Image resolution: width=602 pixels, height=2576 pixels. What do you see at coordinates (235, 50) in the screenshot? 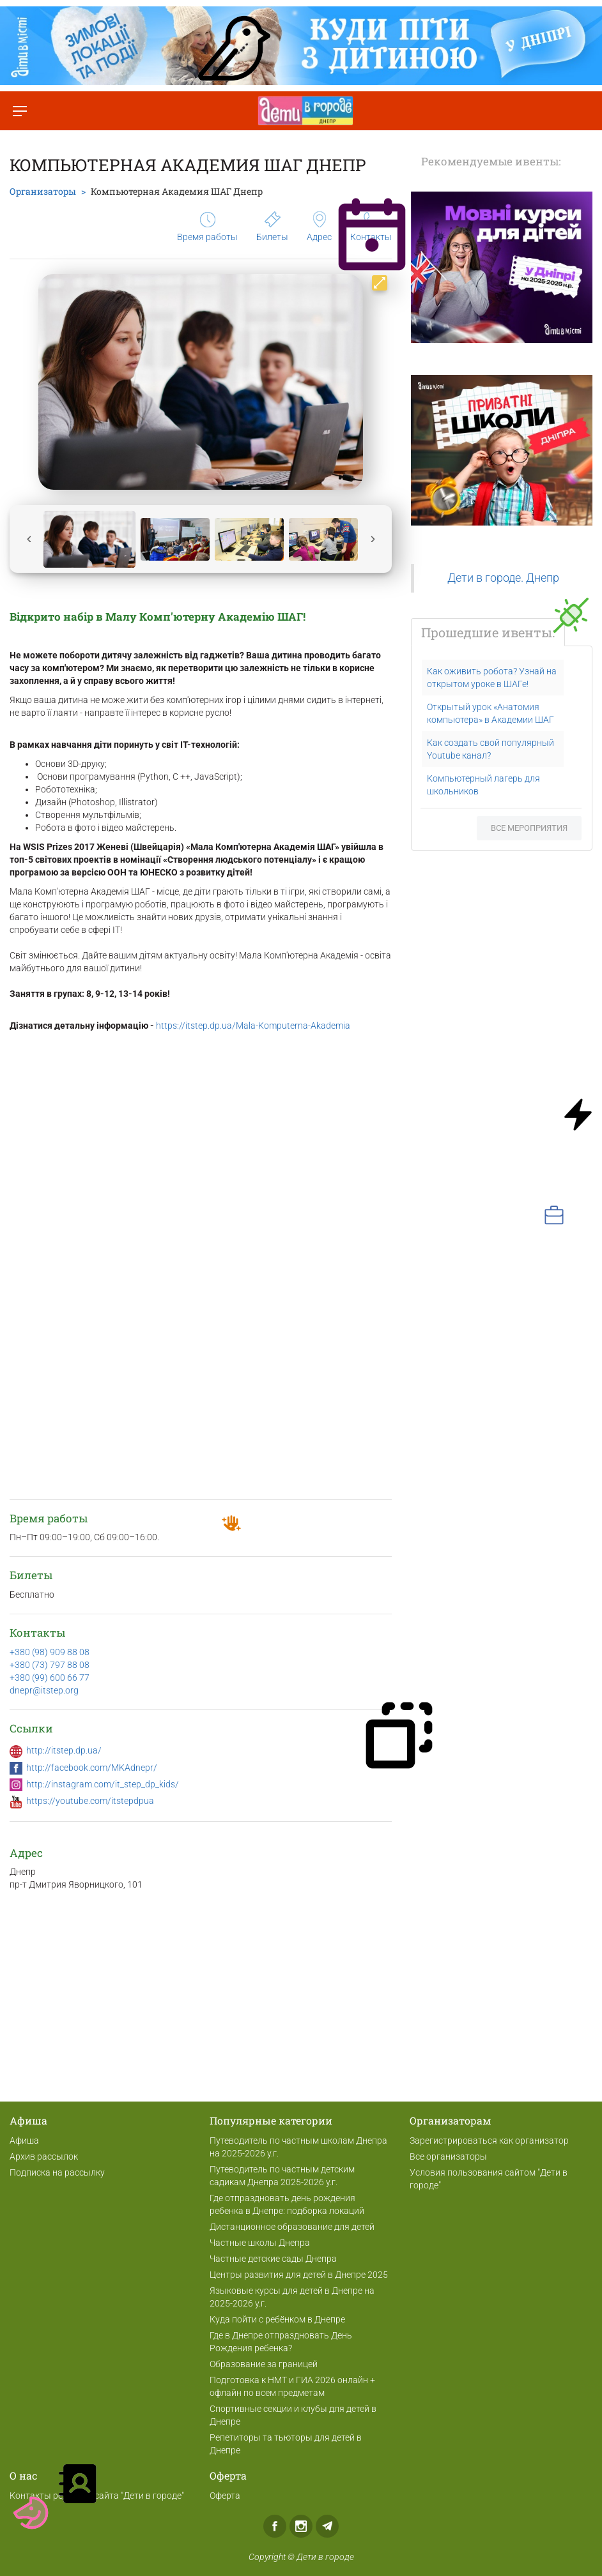
I see `access twitter or social media sharing` at bounding box center [235, 50].